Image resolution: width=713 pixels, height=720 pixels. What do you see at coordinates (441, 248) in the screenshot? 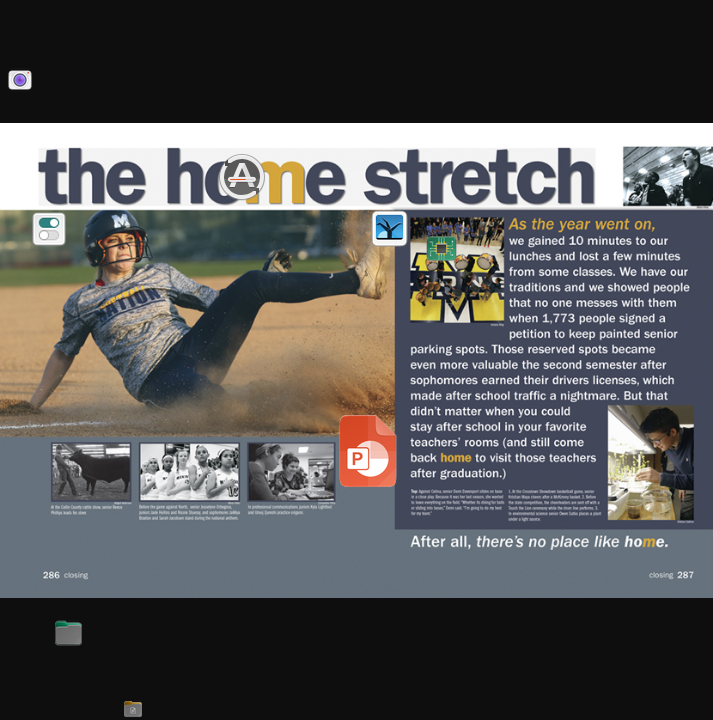
I see `open cpu-x system information app` at bounding box center [441, 248].